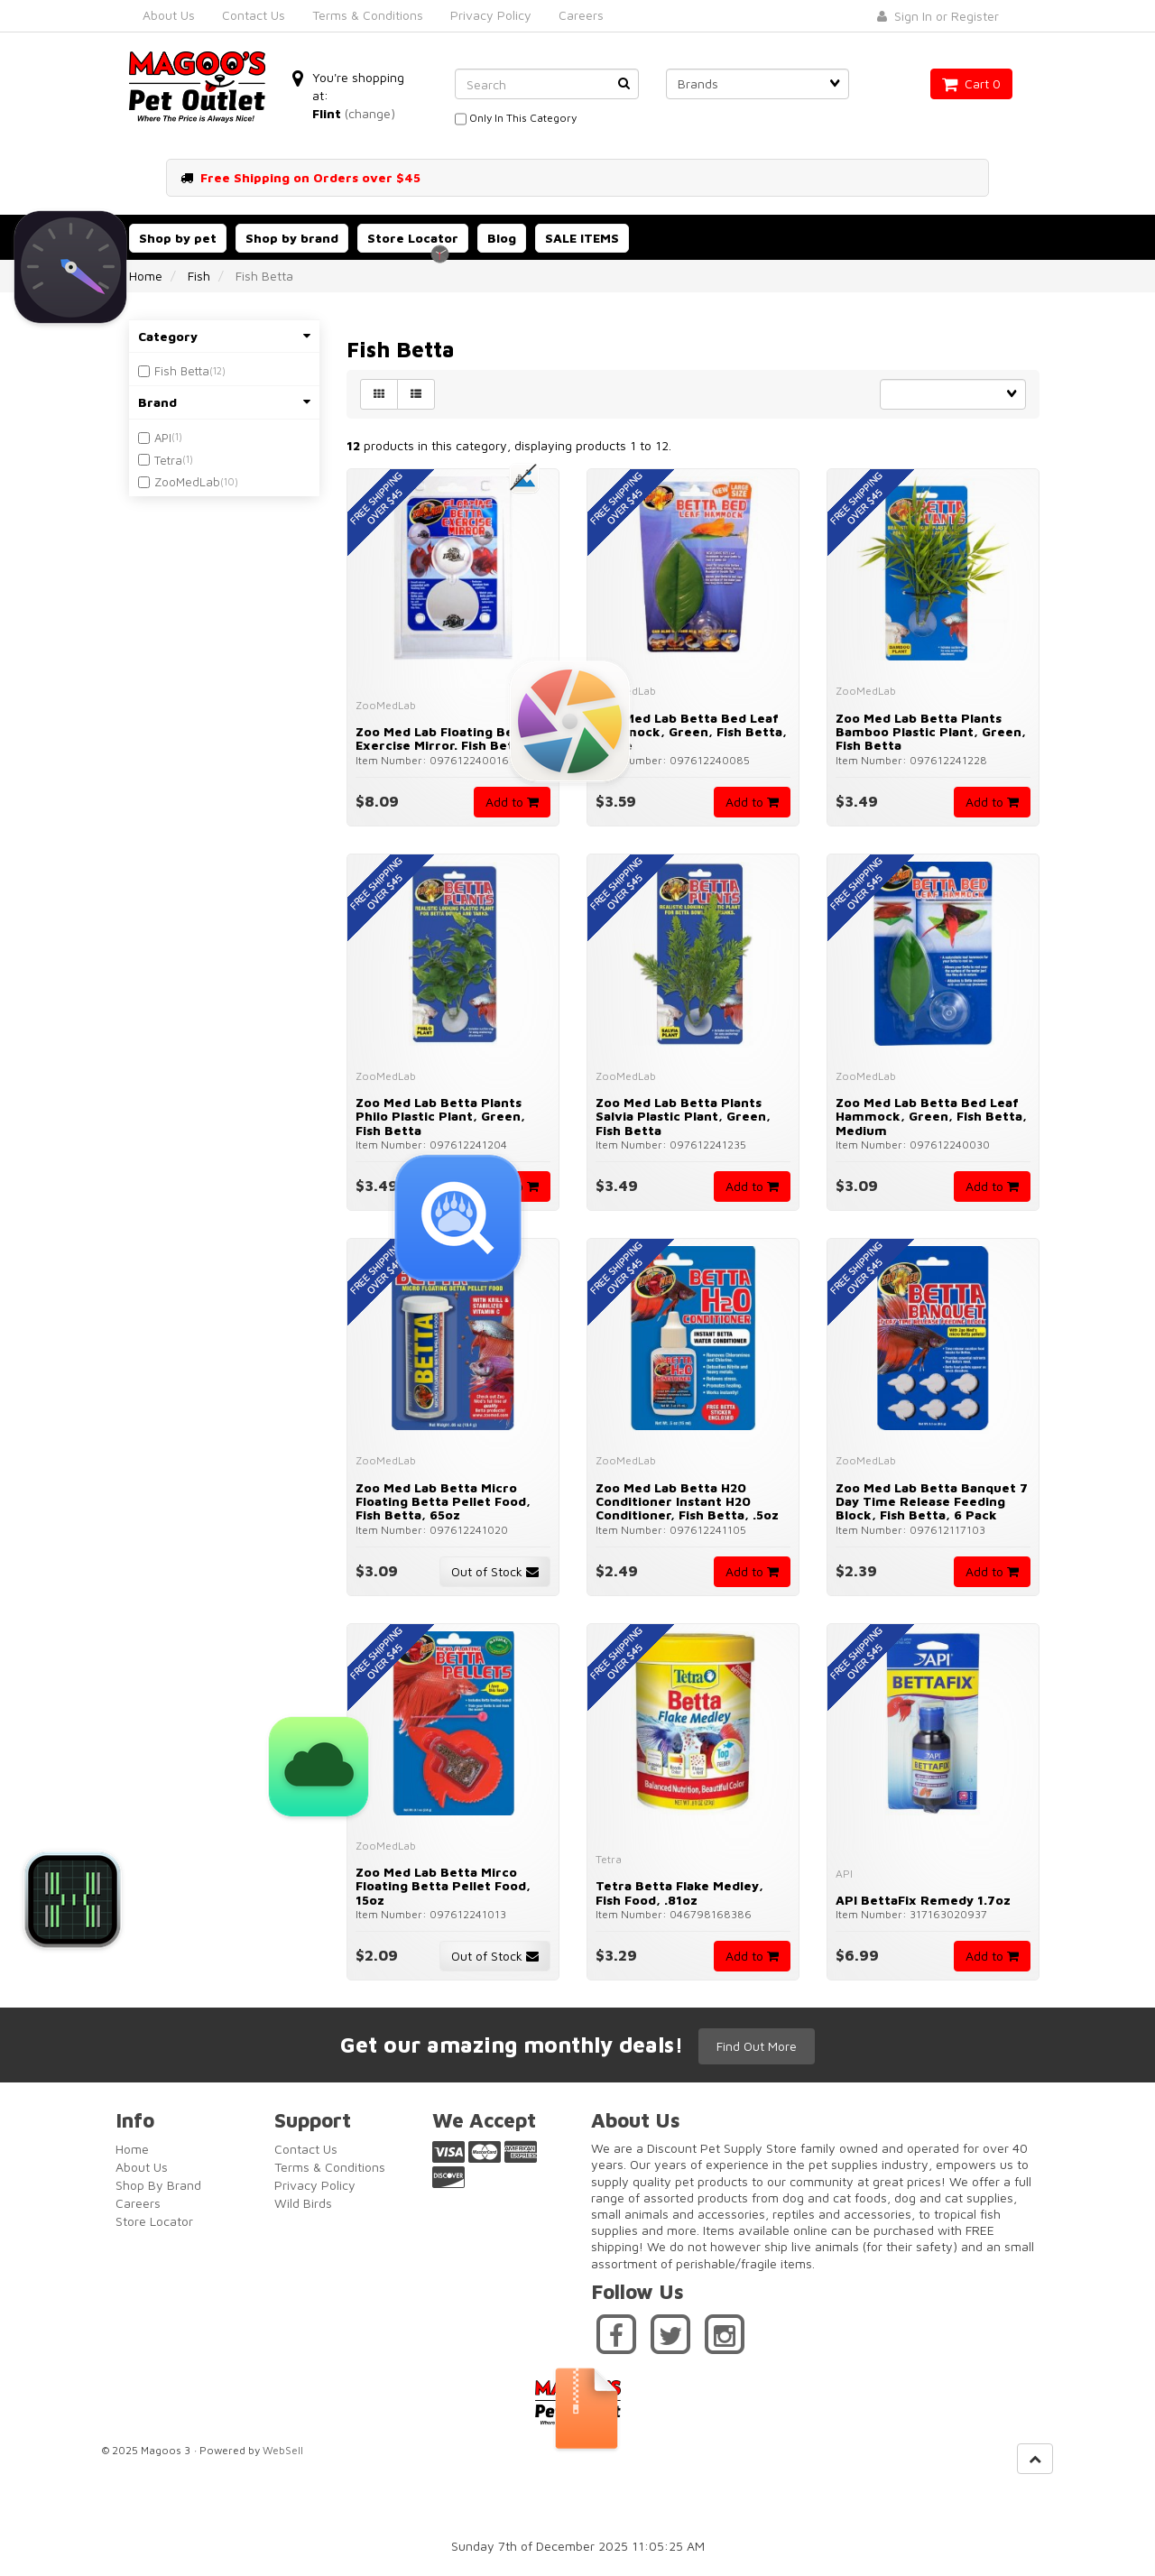 This screenshot has height=2576, width=1155. I want to click on open darktable photo editing application, so click(569, 721).